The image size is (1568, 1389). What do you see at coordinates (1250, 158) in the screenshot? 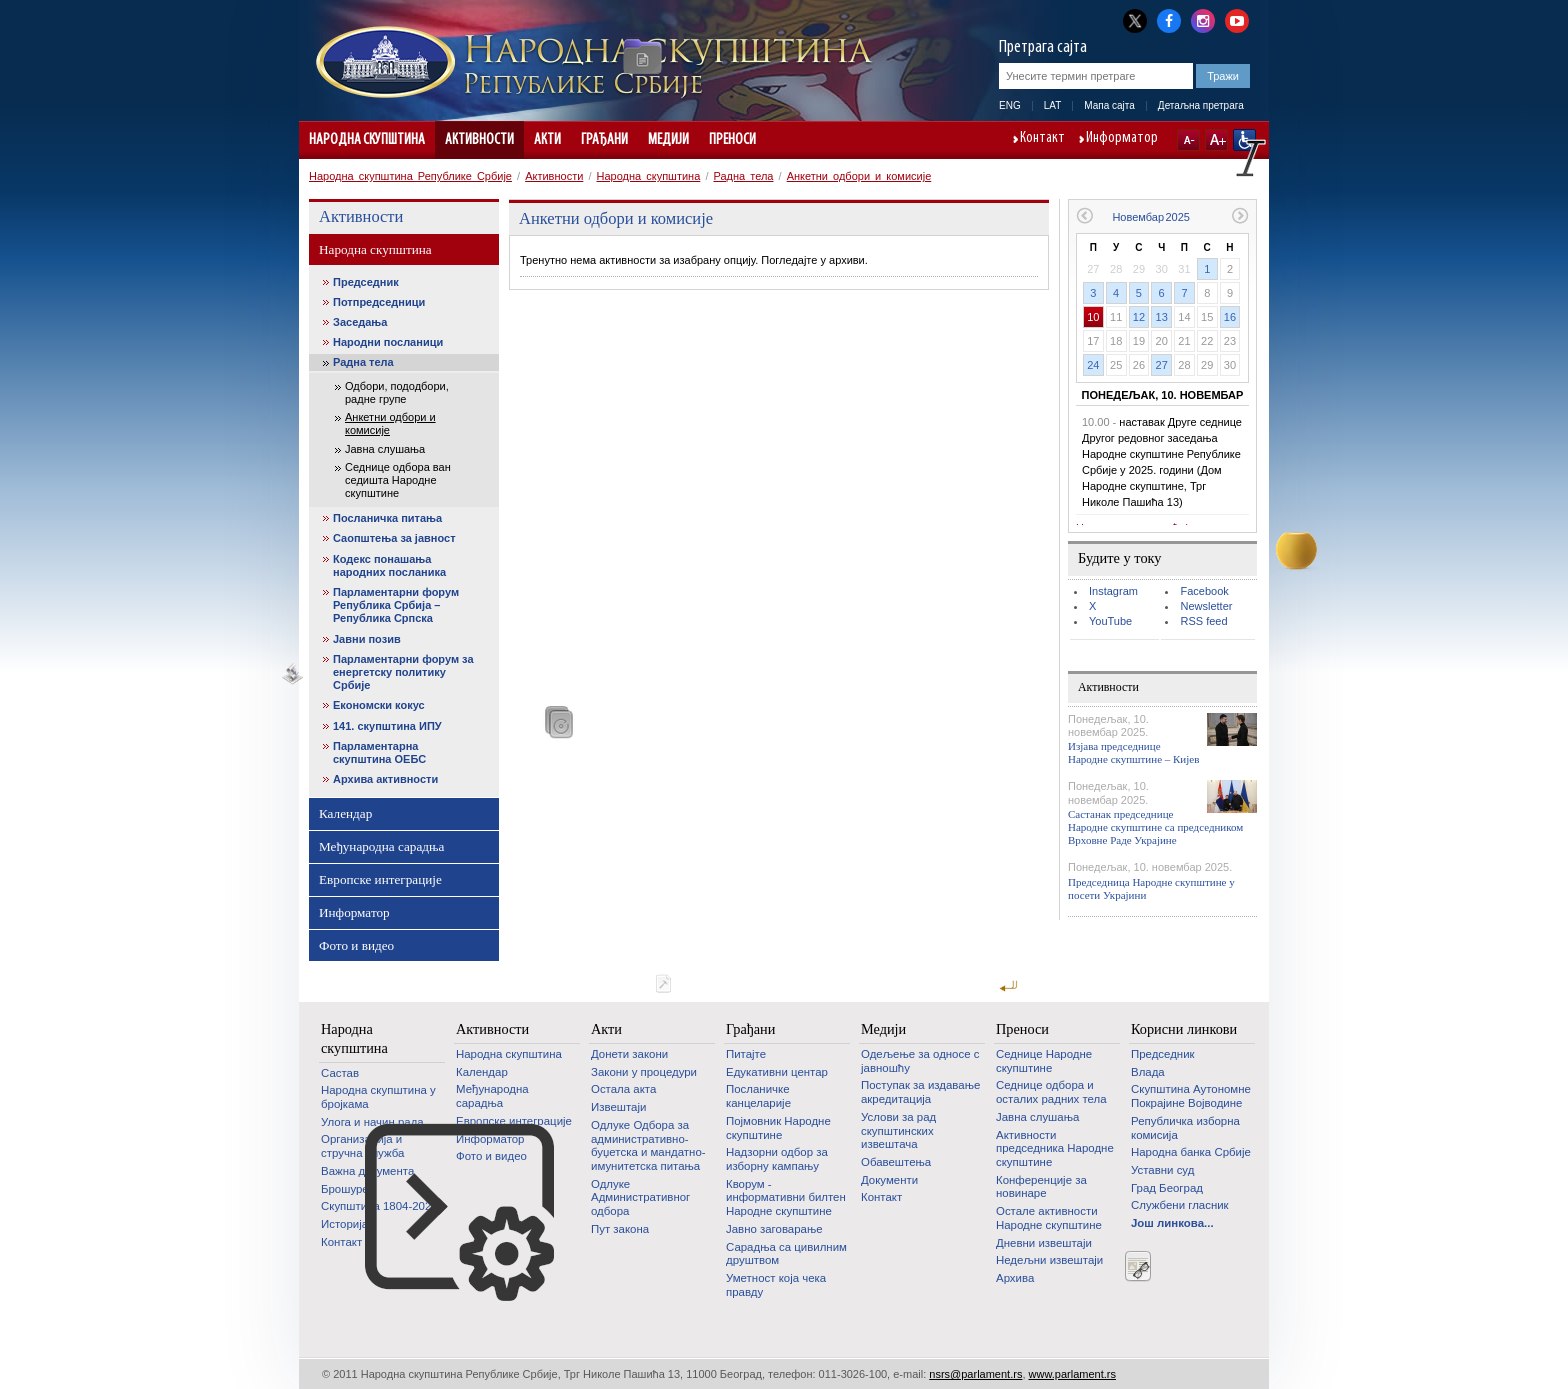
I see `apply italic formatting to selected text` at bounding box center [1250, 158].